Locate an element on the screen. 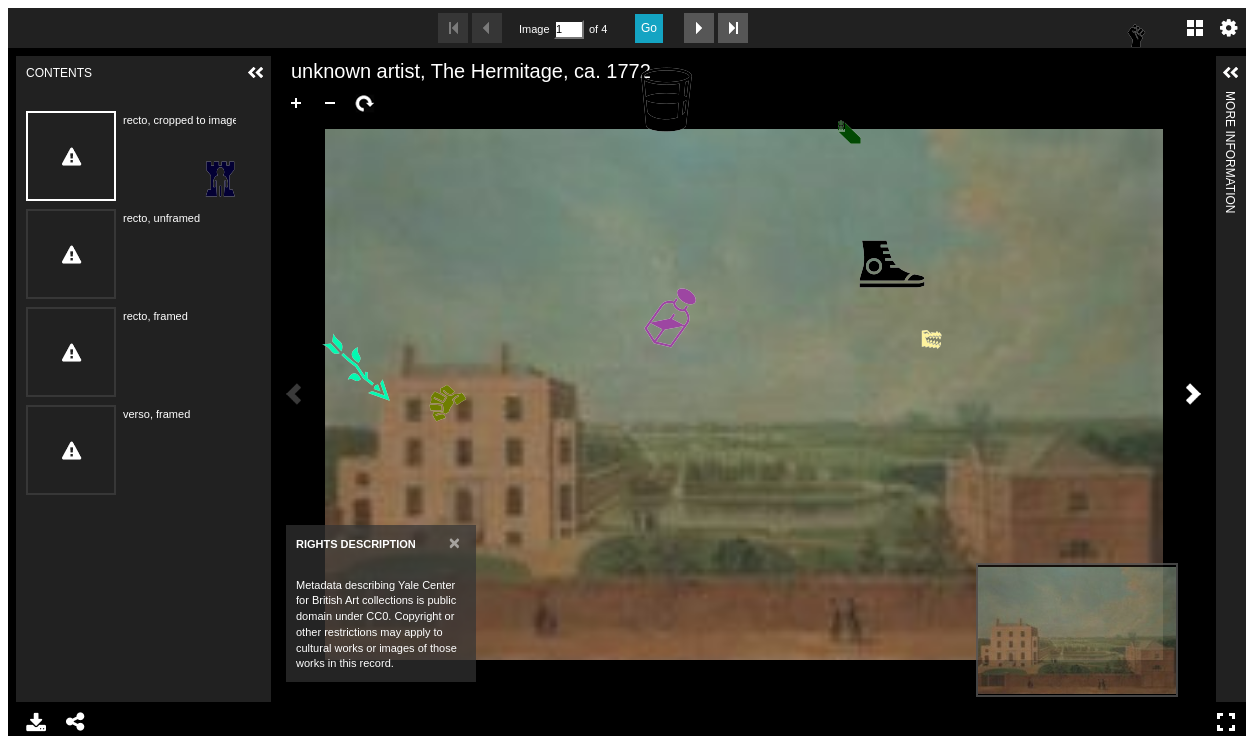 The width and height of the screenshot is (1246, 736). access defensive structures or fortifications is located at coordinates (220, 179).